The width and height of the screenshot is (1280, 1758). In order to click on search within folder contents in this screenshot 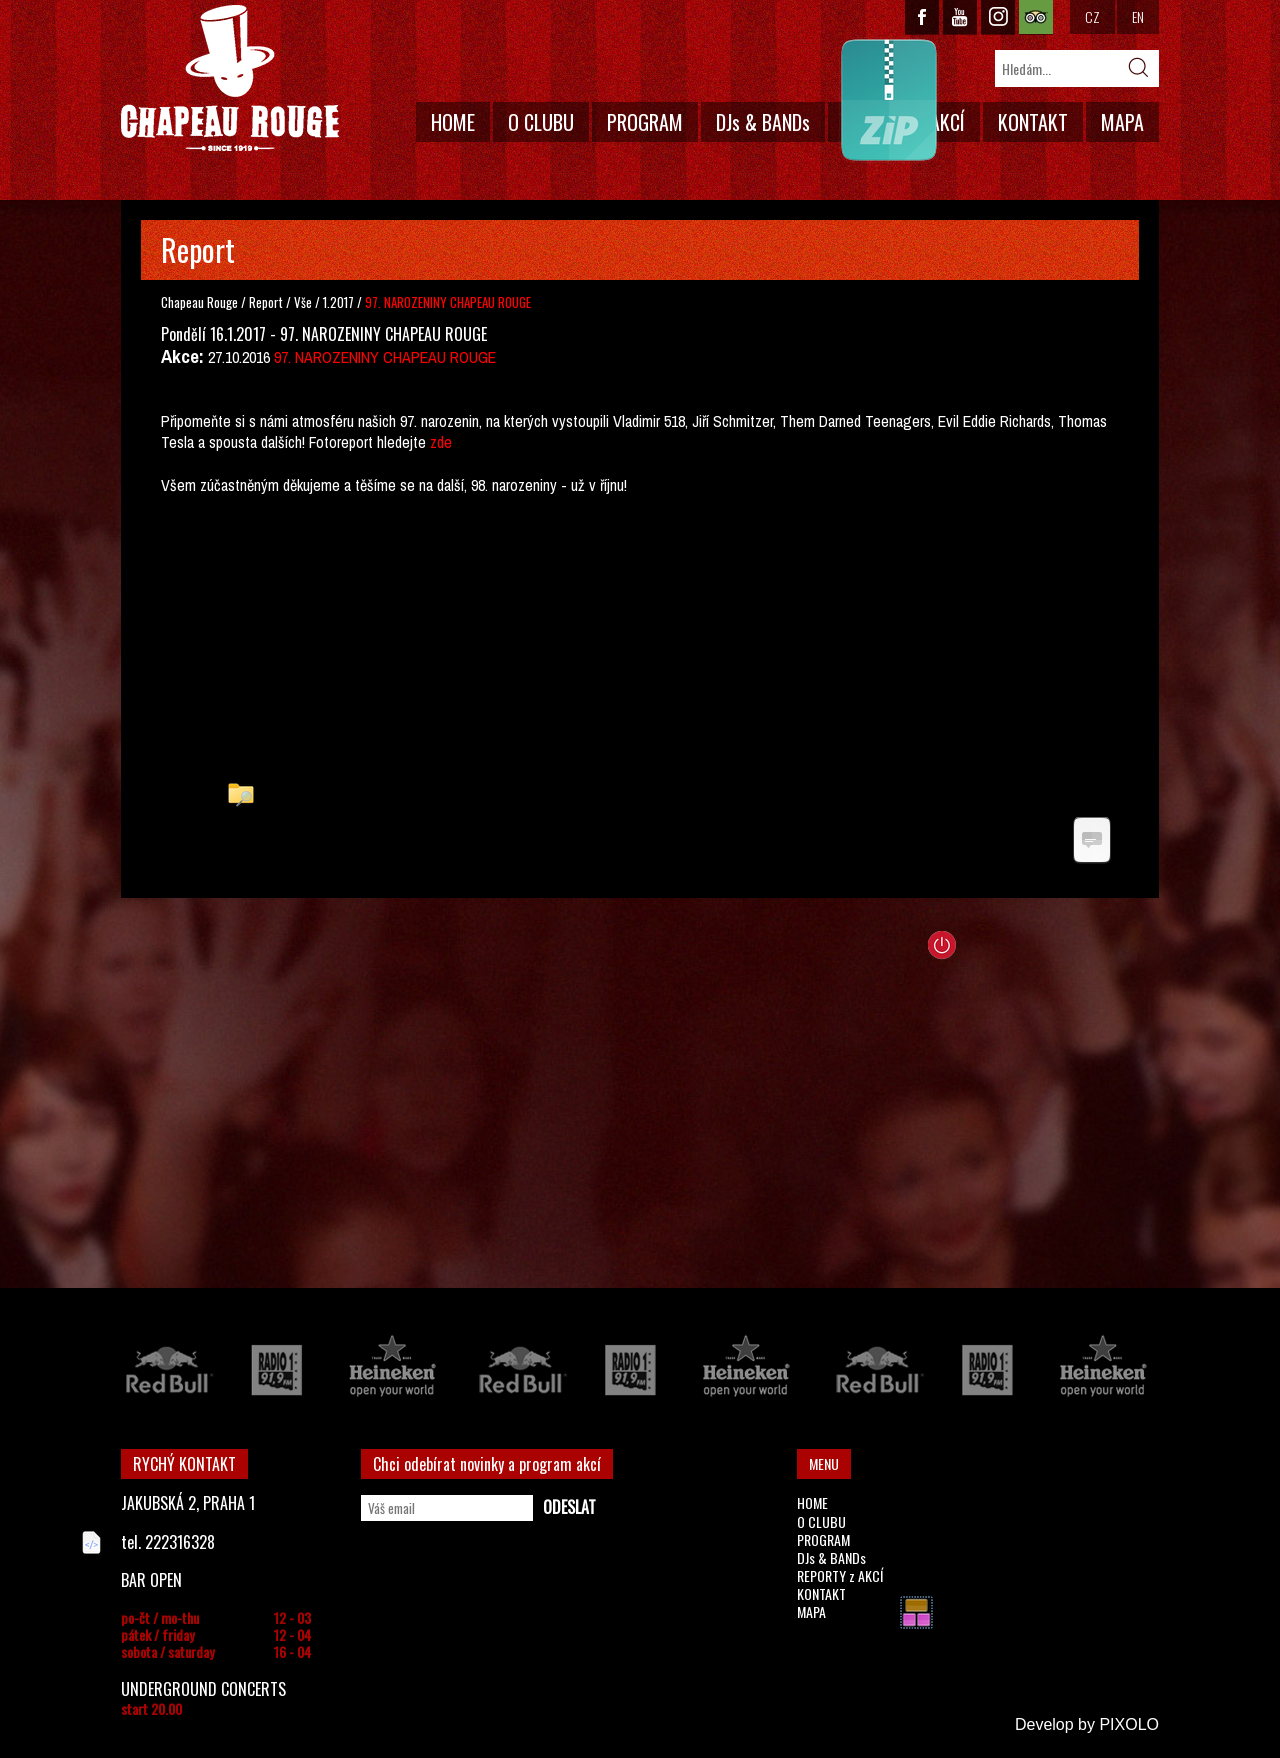, I will do `click(241, 794)`.